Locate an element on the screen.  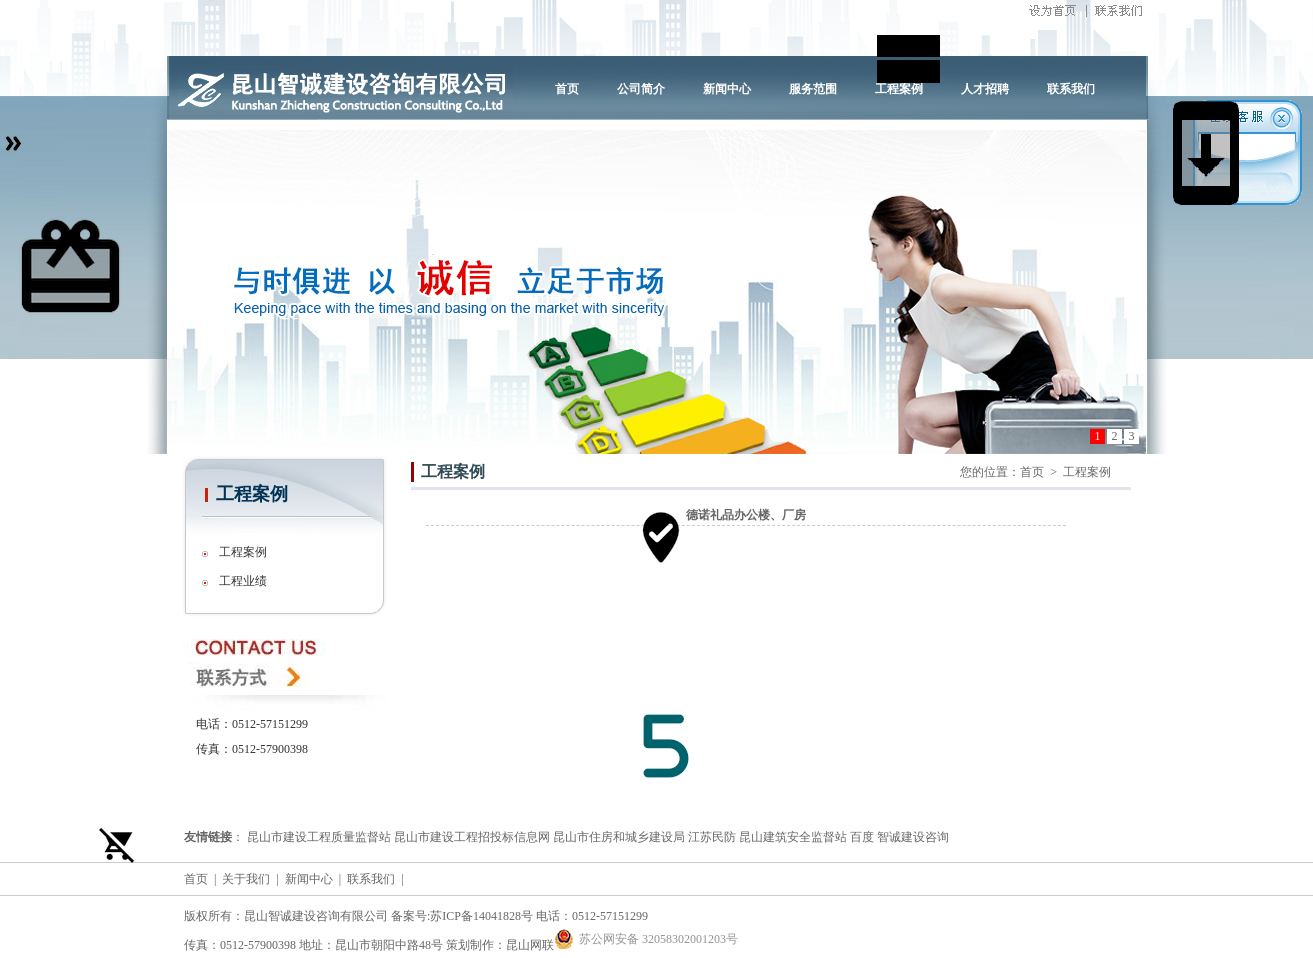
system update available for download is located at coordinates (1206, 153).